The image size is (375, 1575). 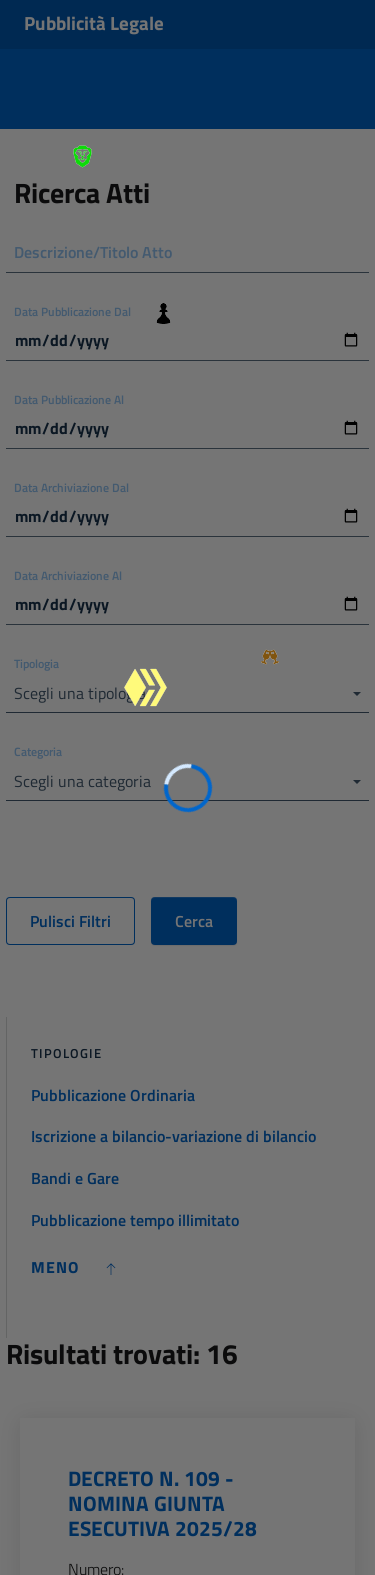 I want to click on open chess.com app, so click(x=163, y=313).